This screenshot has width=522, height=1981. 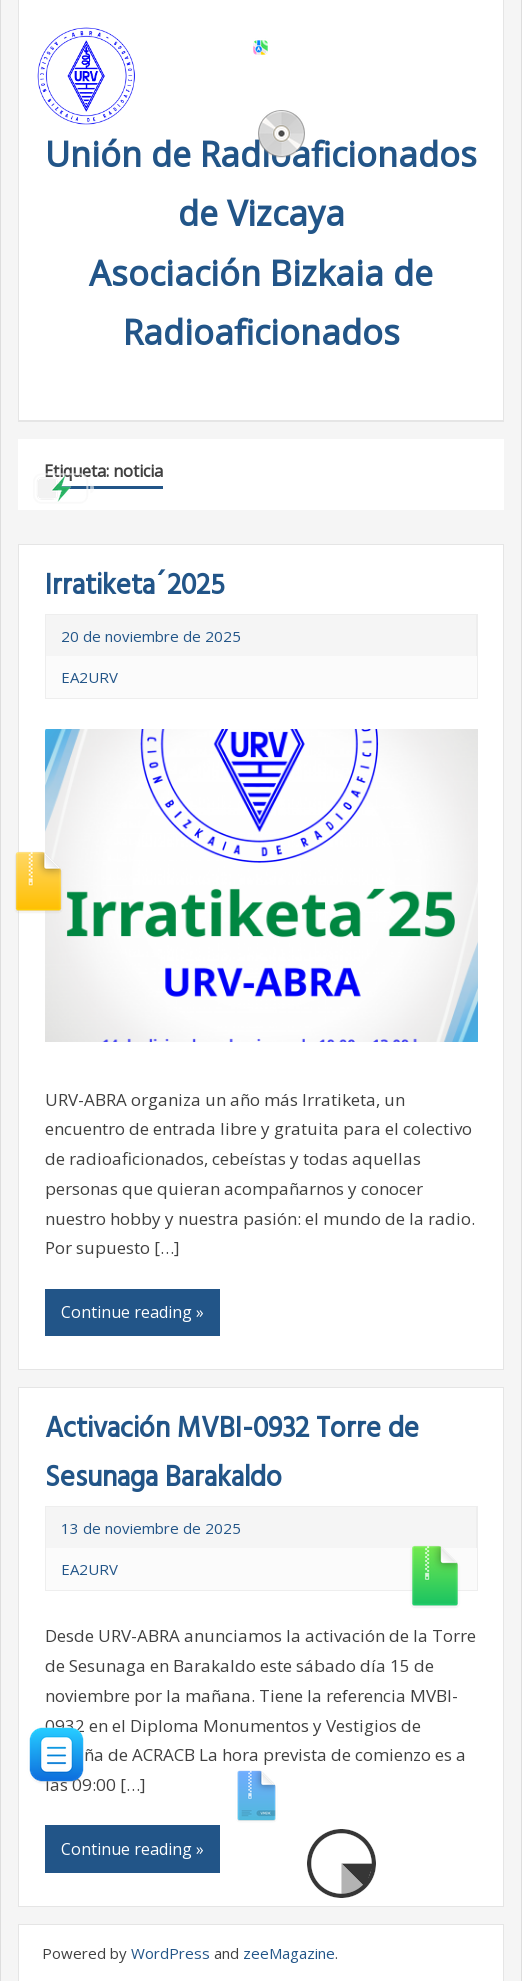 What do you see at coordinates (63, 488) in the screenshot?
I see `battery at 40% and currently charging` at bounding box center [63, 488].